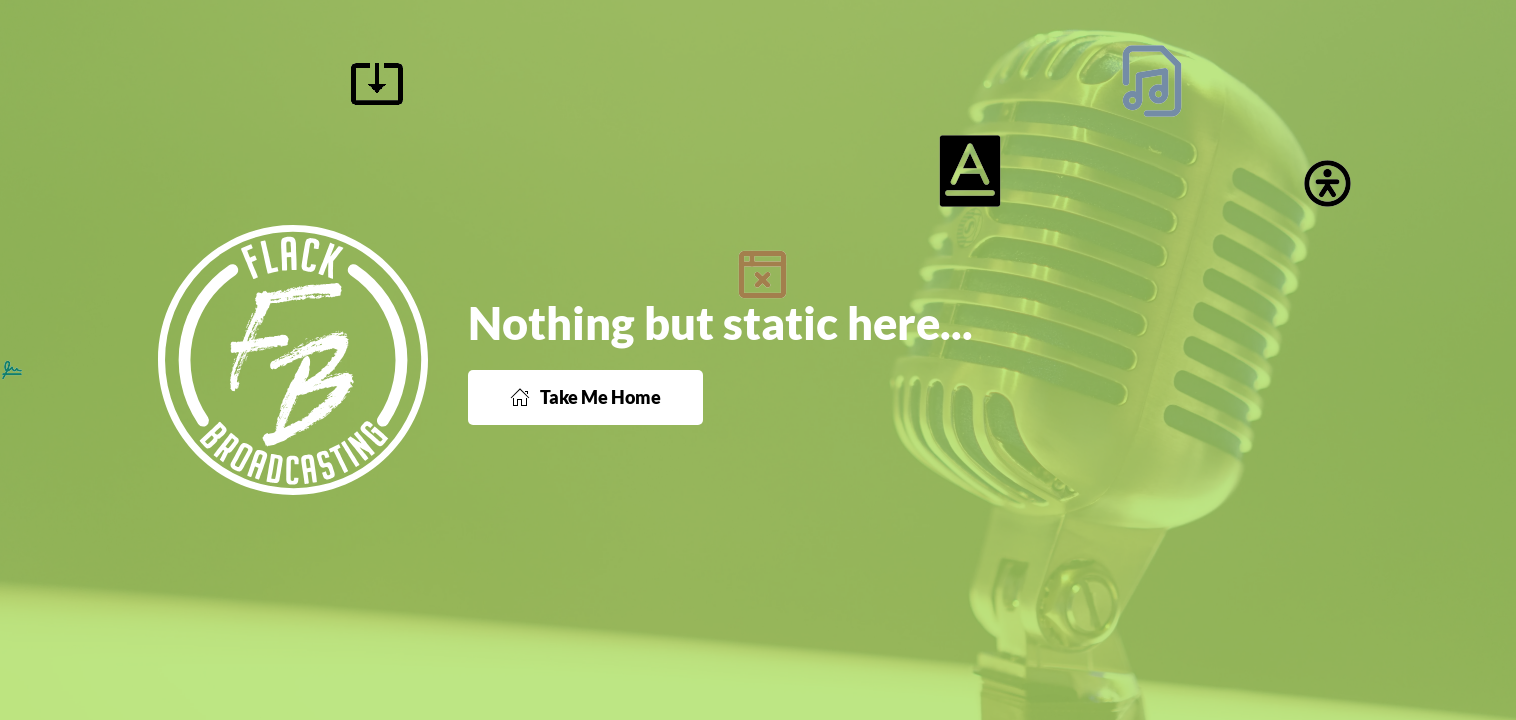  Describe the element at coordinates (1327, 183) in the screenshot. I see `view user profile` at that location.